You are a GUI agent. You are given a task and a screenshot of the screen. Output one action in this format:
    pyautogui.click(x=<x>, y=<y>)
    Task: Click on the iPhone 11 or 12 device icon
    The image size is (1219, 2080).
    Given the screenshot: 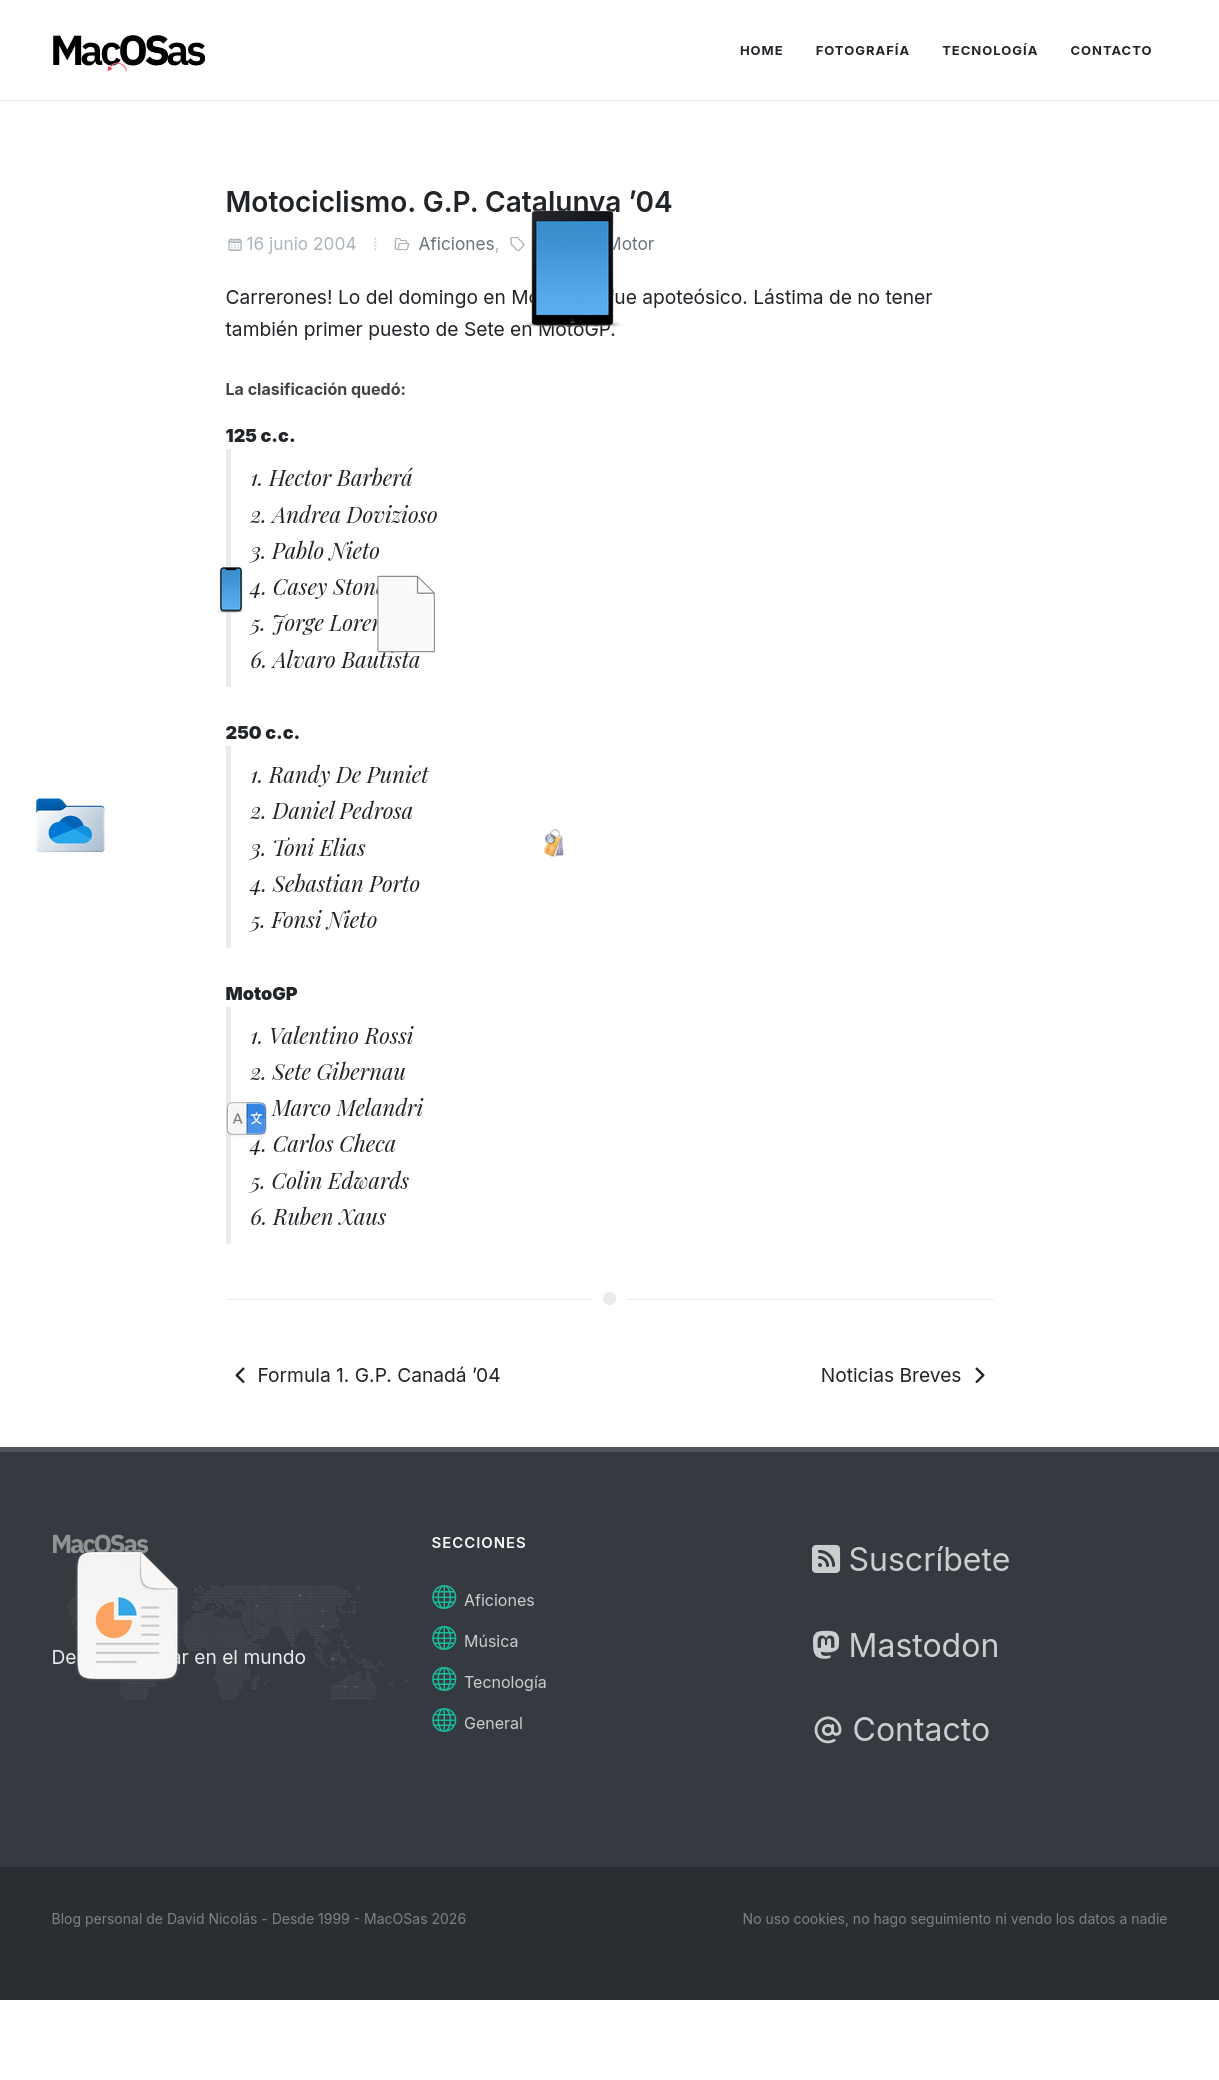 What is the action you would take?
    pyautogui.click(x=231, y=590)
    